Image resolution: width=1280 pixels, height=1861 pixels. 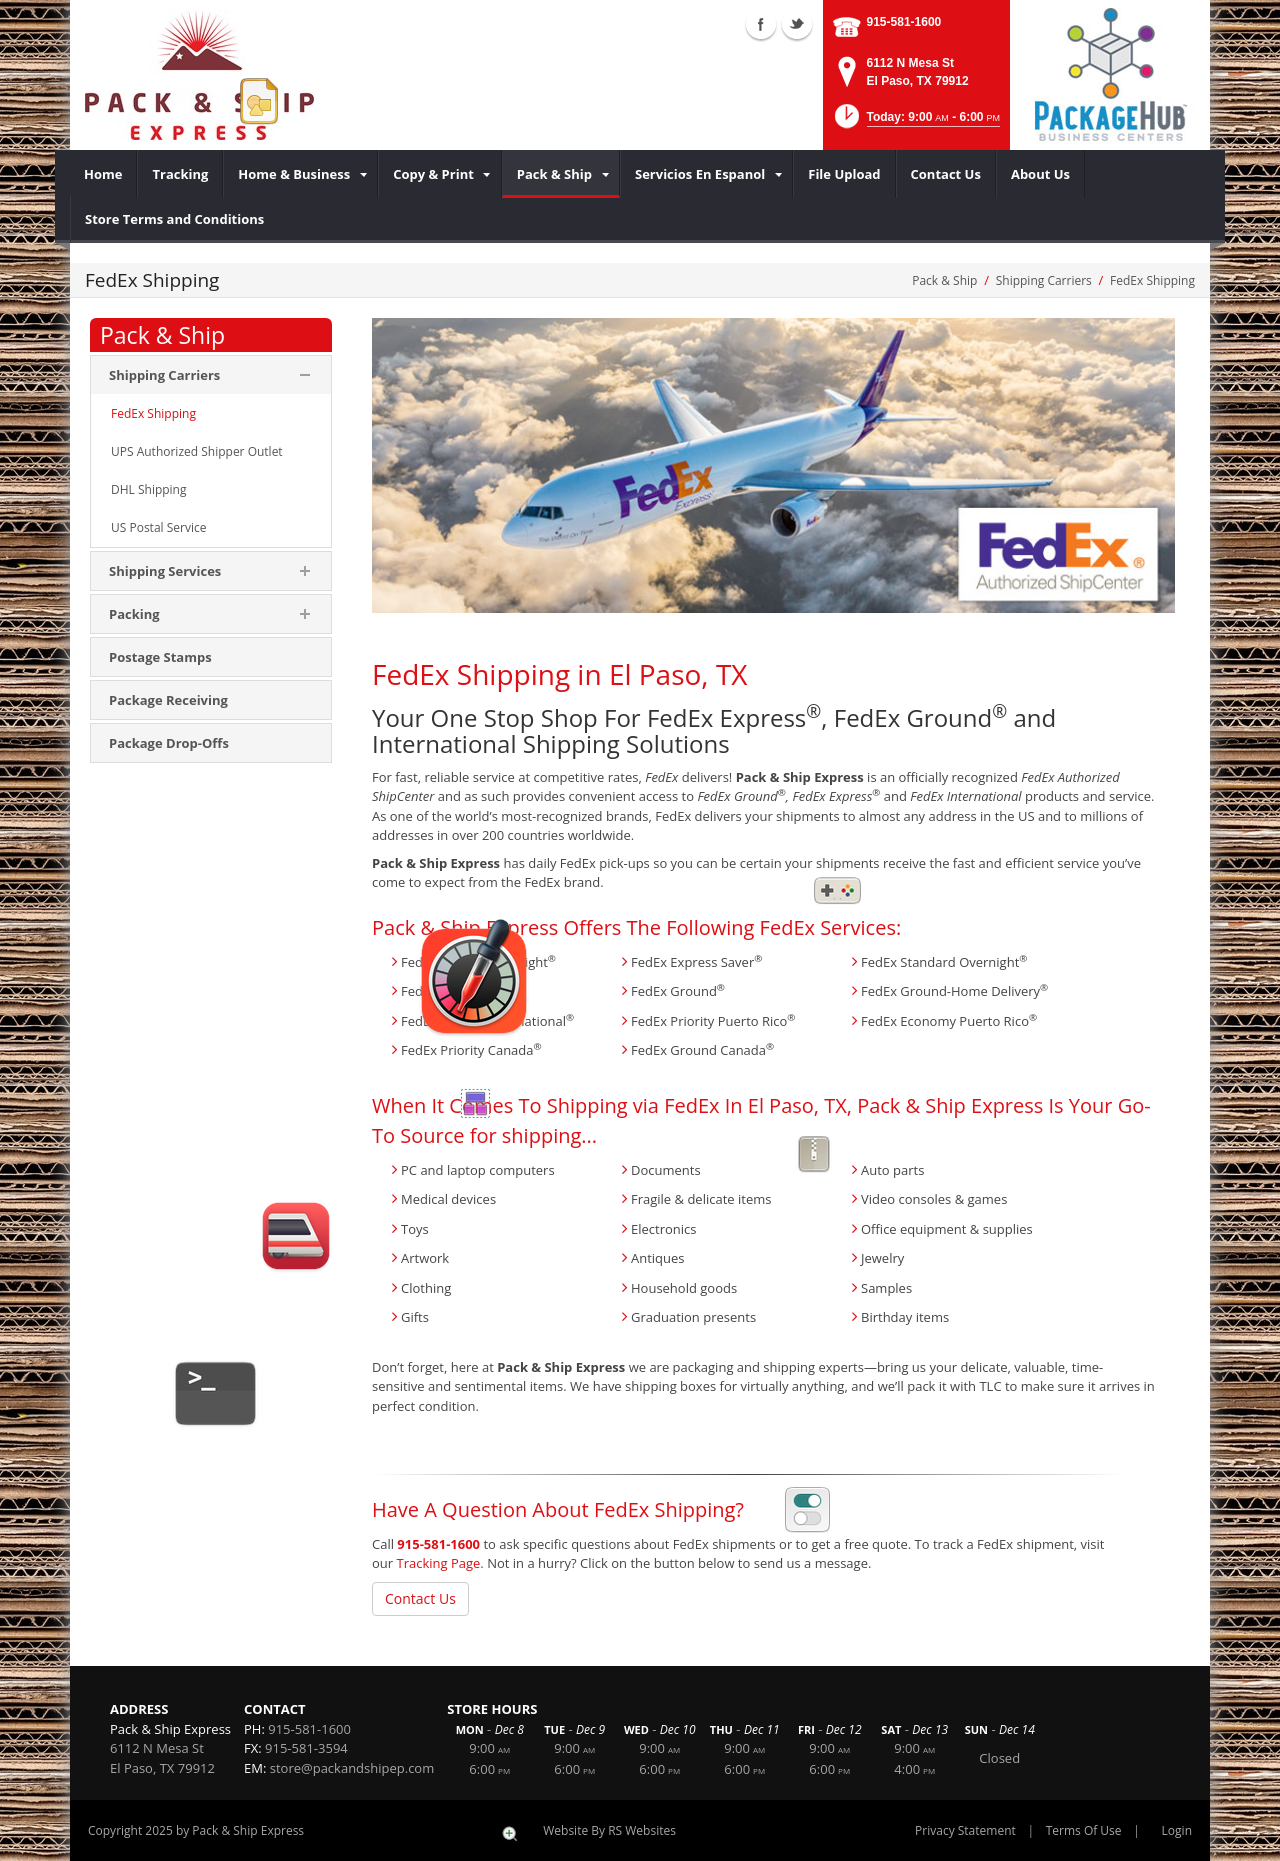 I want to click on open the terminal application, so click(x=215, y=1393).